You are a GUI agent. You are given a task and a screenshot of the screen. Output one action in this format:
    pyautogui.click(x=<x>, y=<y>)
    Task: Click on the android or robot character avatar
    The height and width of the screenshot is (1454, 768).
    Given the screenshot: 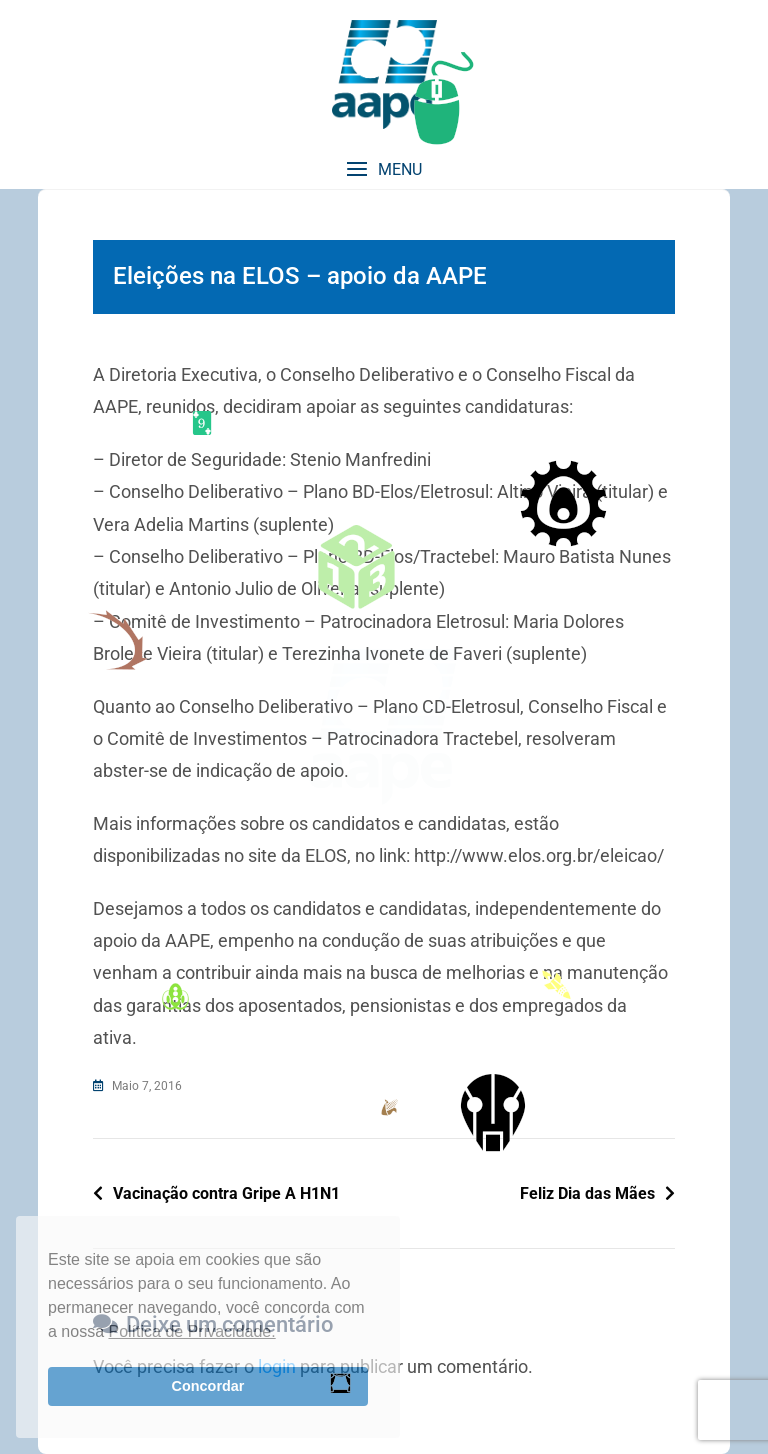 What is the action you would take?
    pyautogui.click(x=493, y=1113)
    